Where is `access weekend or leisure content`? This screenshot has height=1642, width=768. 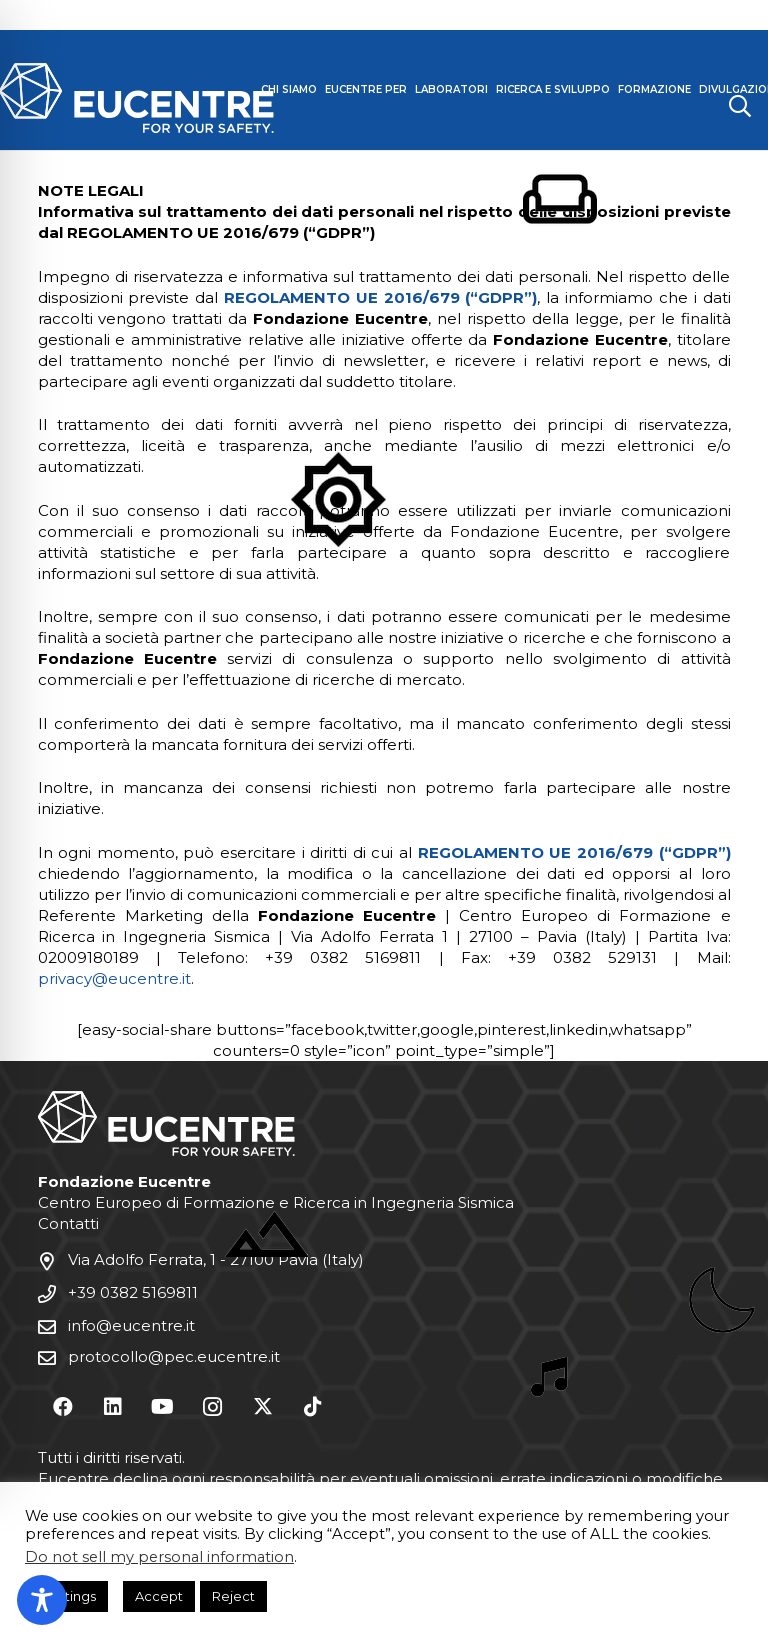 access weekend or leisure content is located at coordinates (560, 199).